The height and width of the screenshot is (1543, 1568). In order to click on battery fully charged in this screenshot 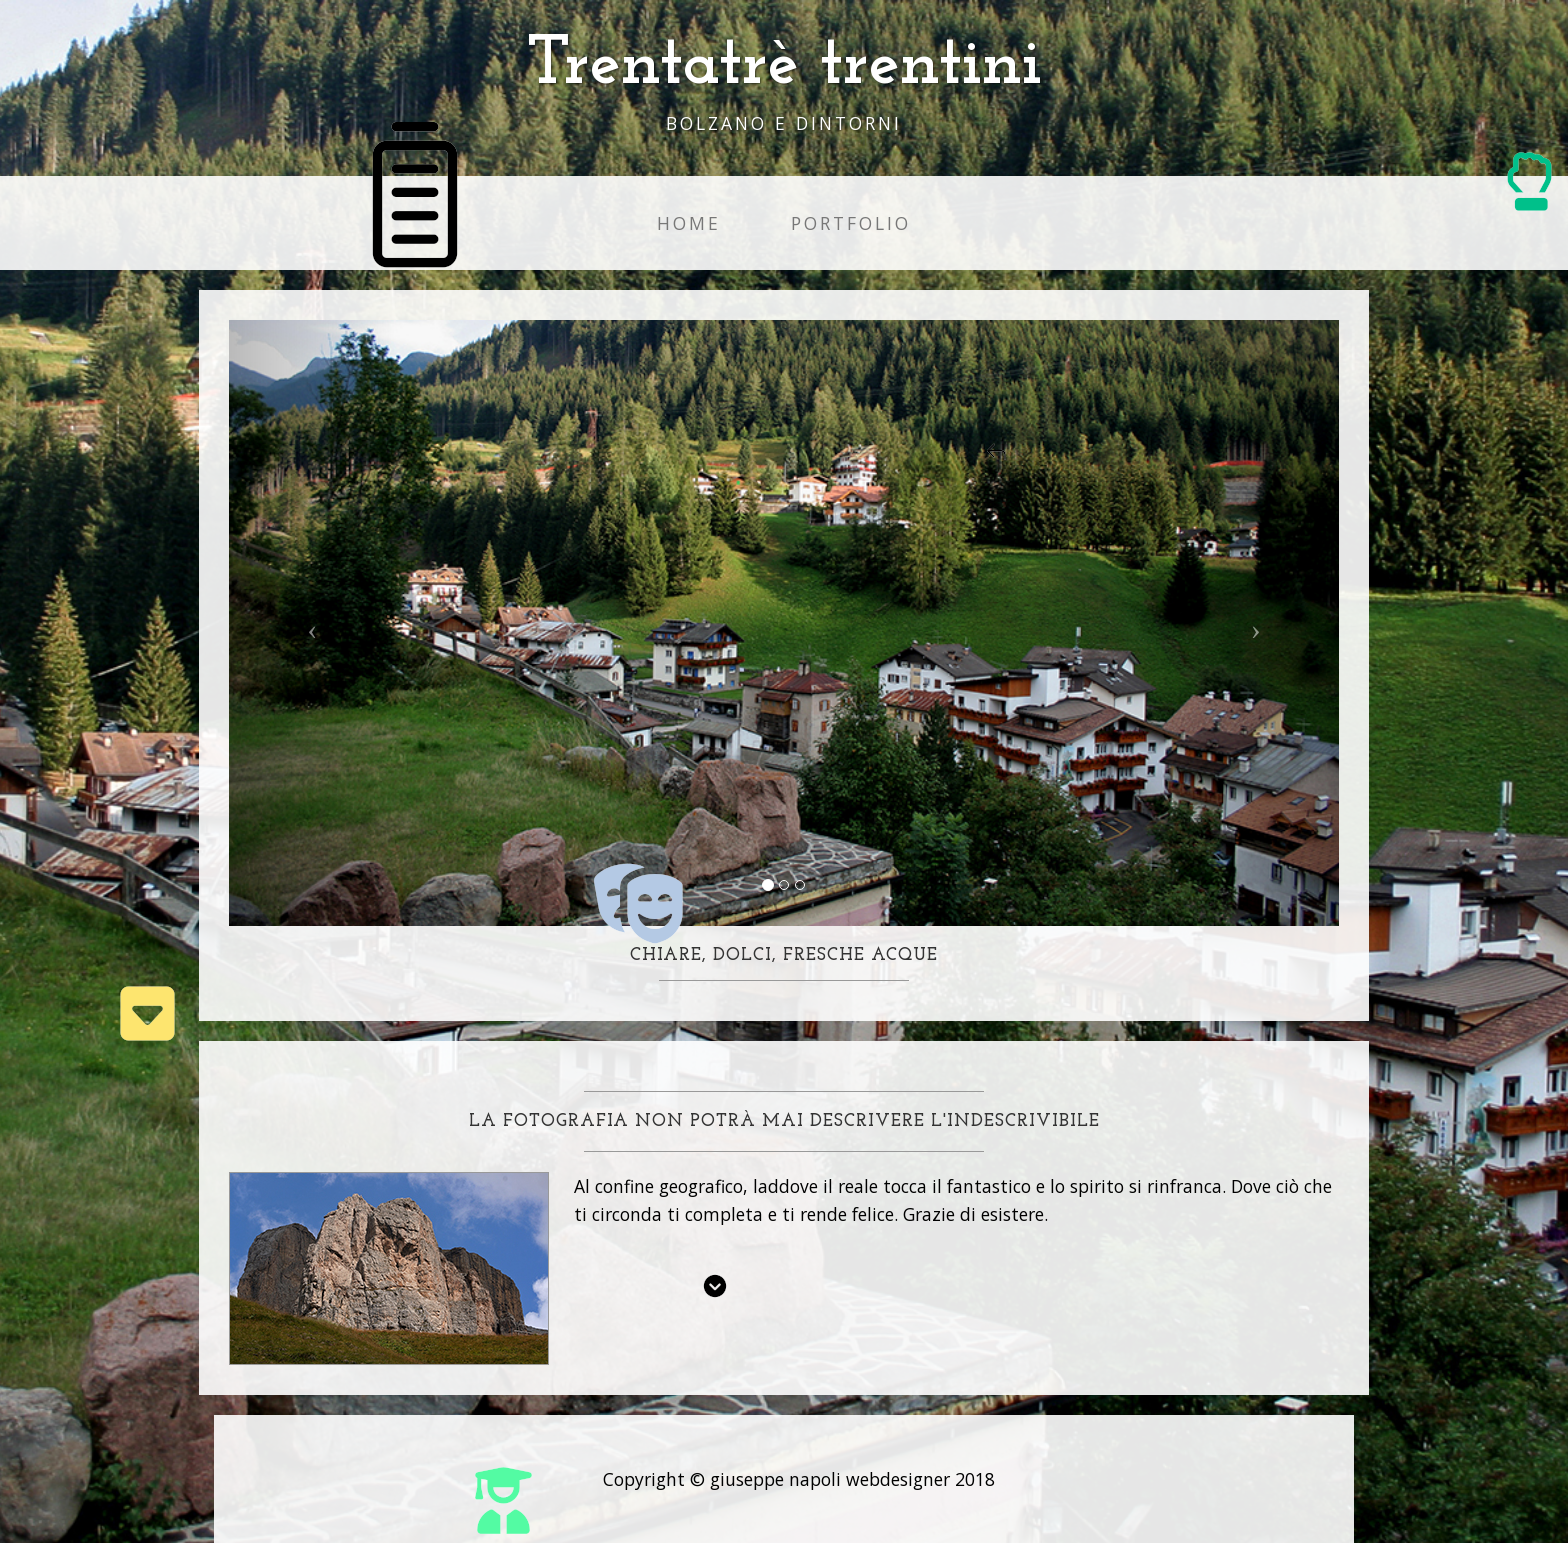, I will do `click(415, 197)`.